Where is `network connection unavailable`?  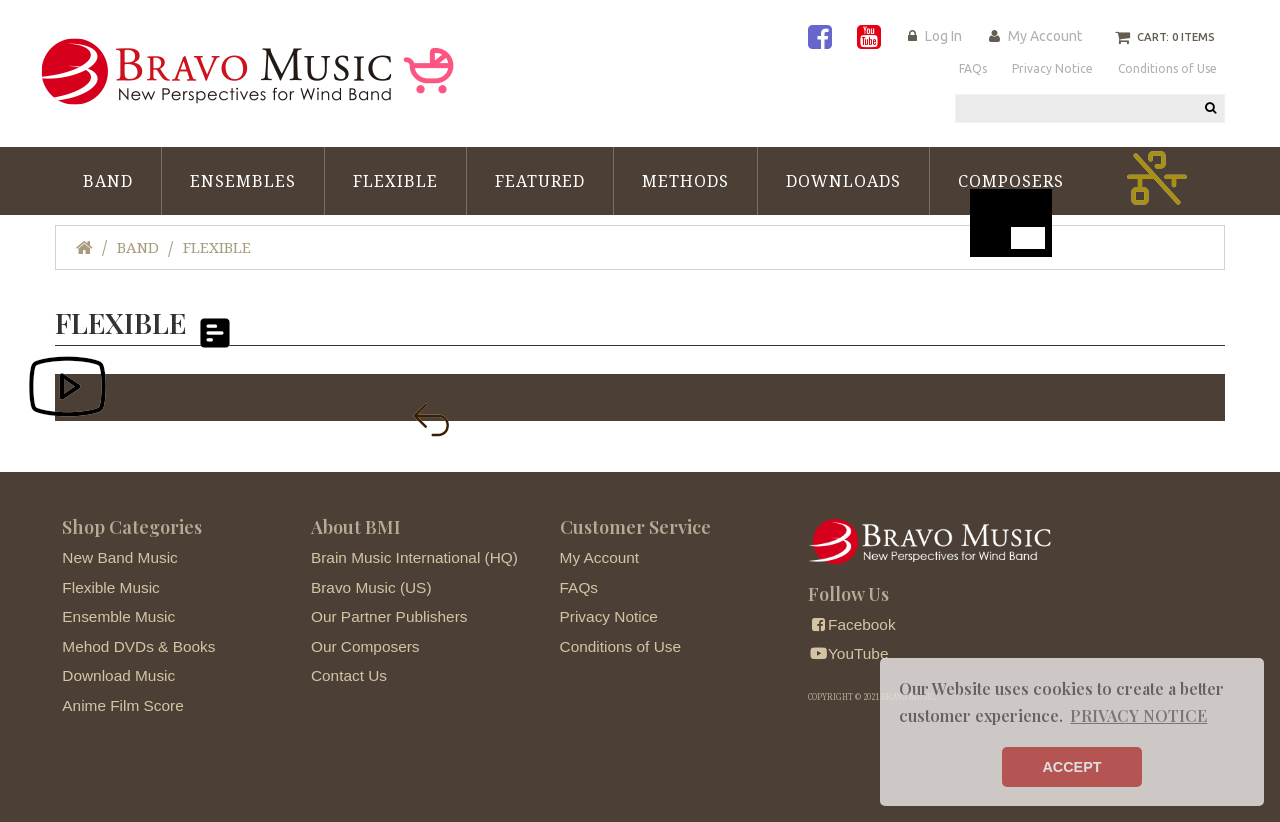 network connection unavailable is located at coordinates (1157, 179).